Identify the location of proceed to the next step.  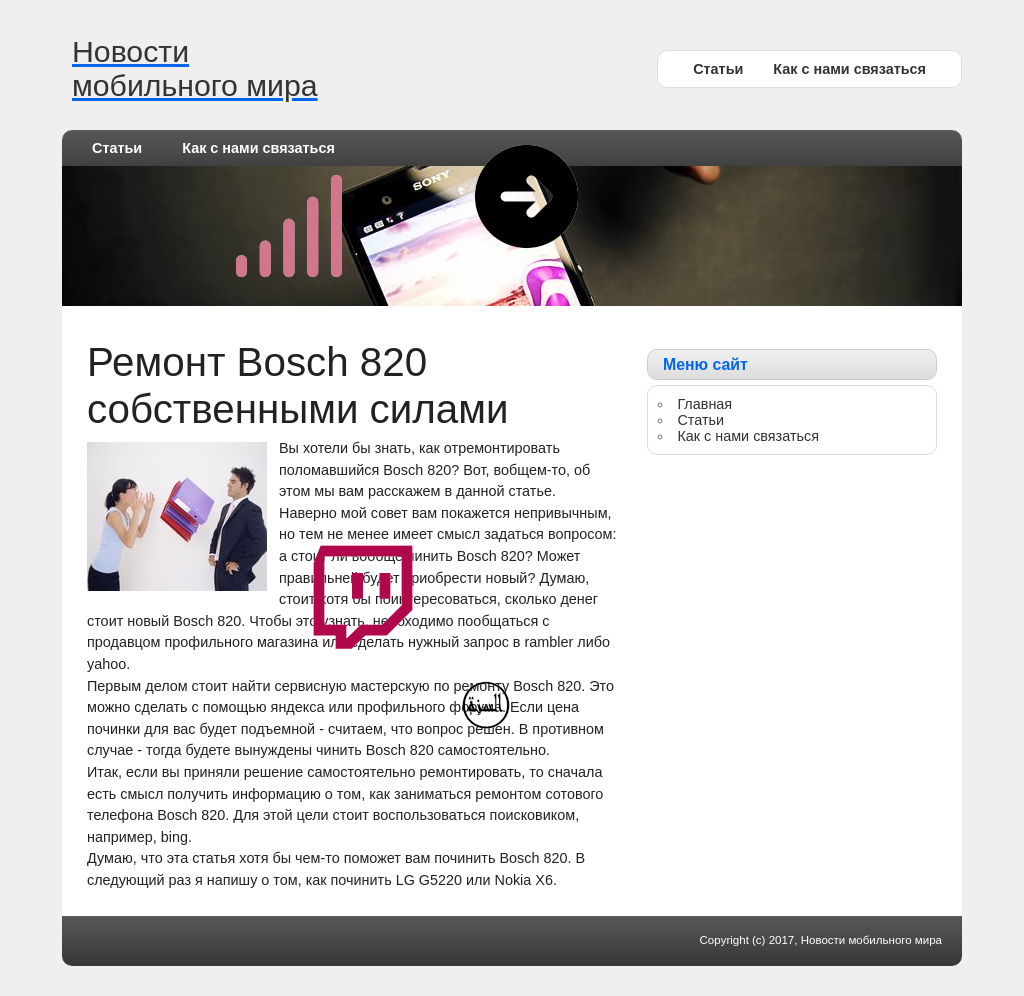
(526, 196).